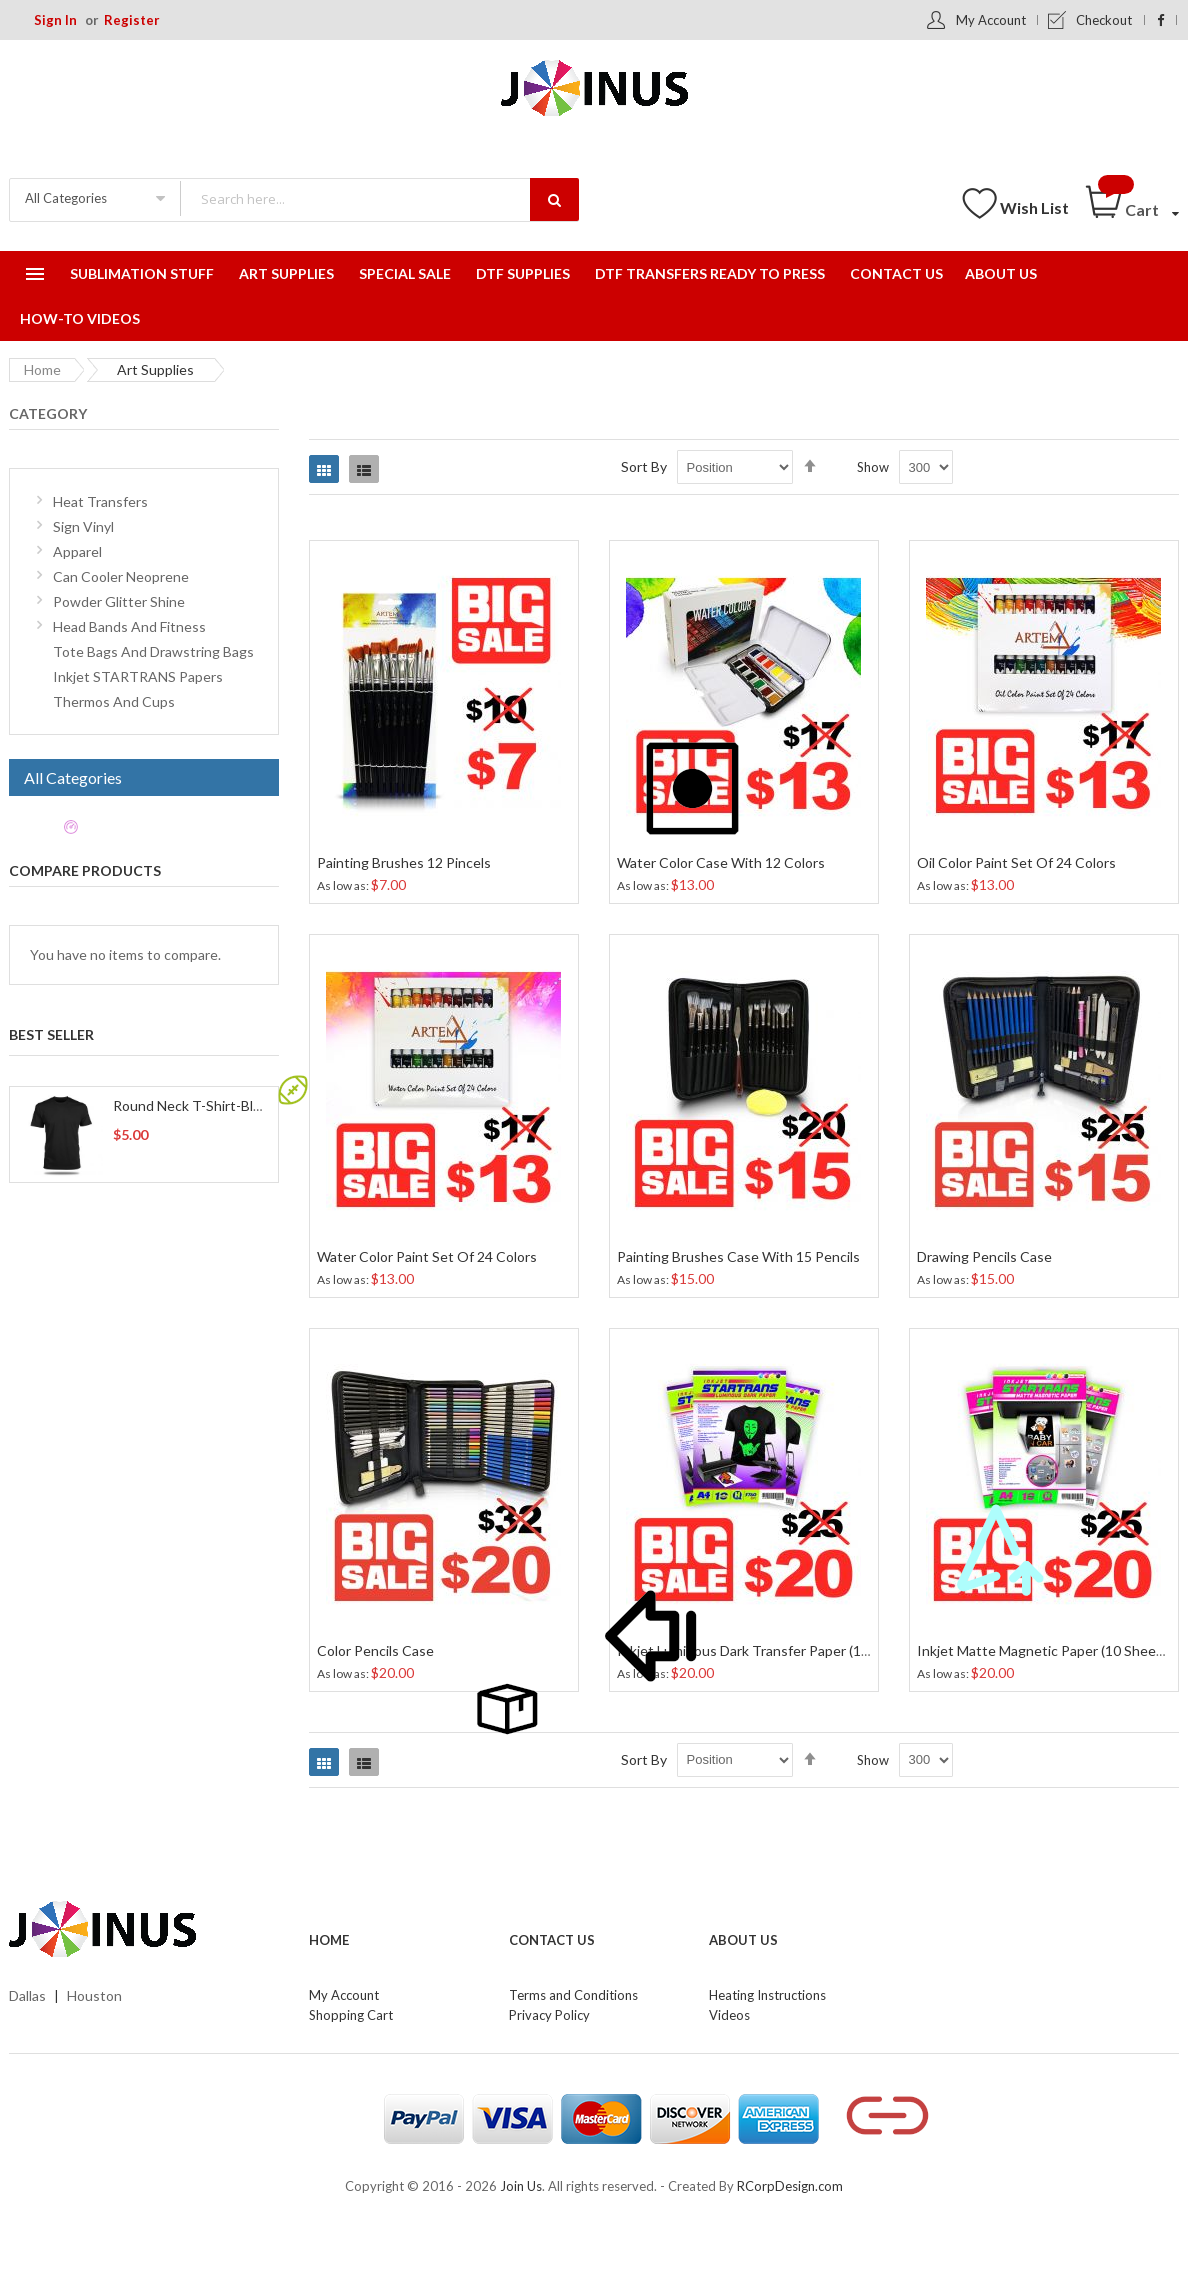 The height and width of the screenshot is (2274, 1188). What do you see at coordinates (293, 1090) in the screenshot?
I see `access sports scores and updates` at bounding box center [293, 1090].